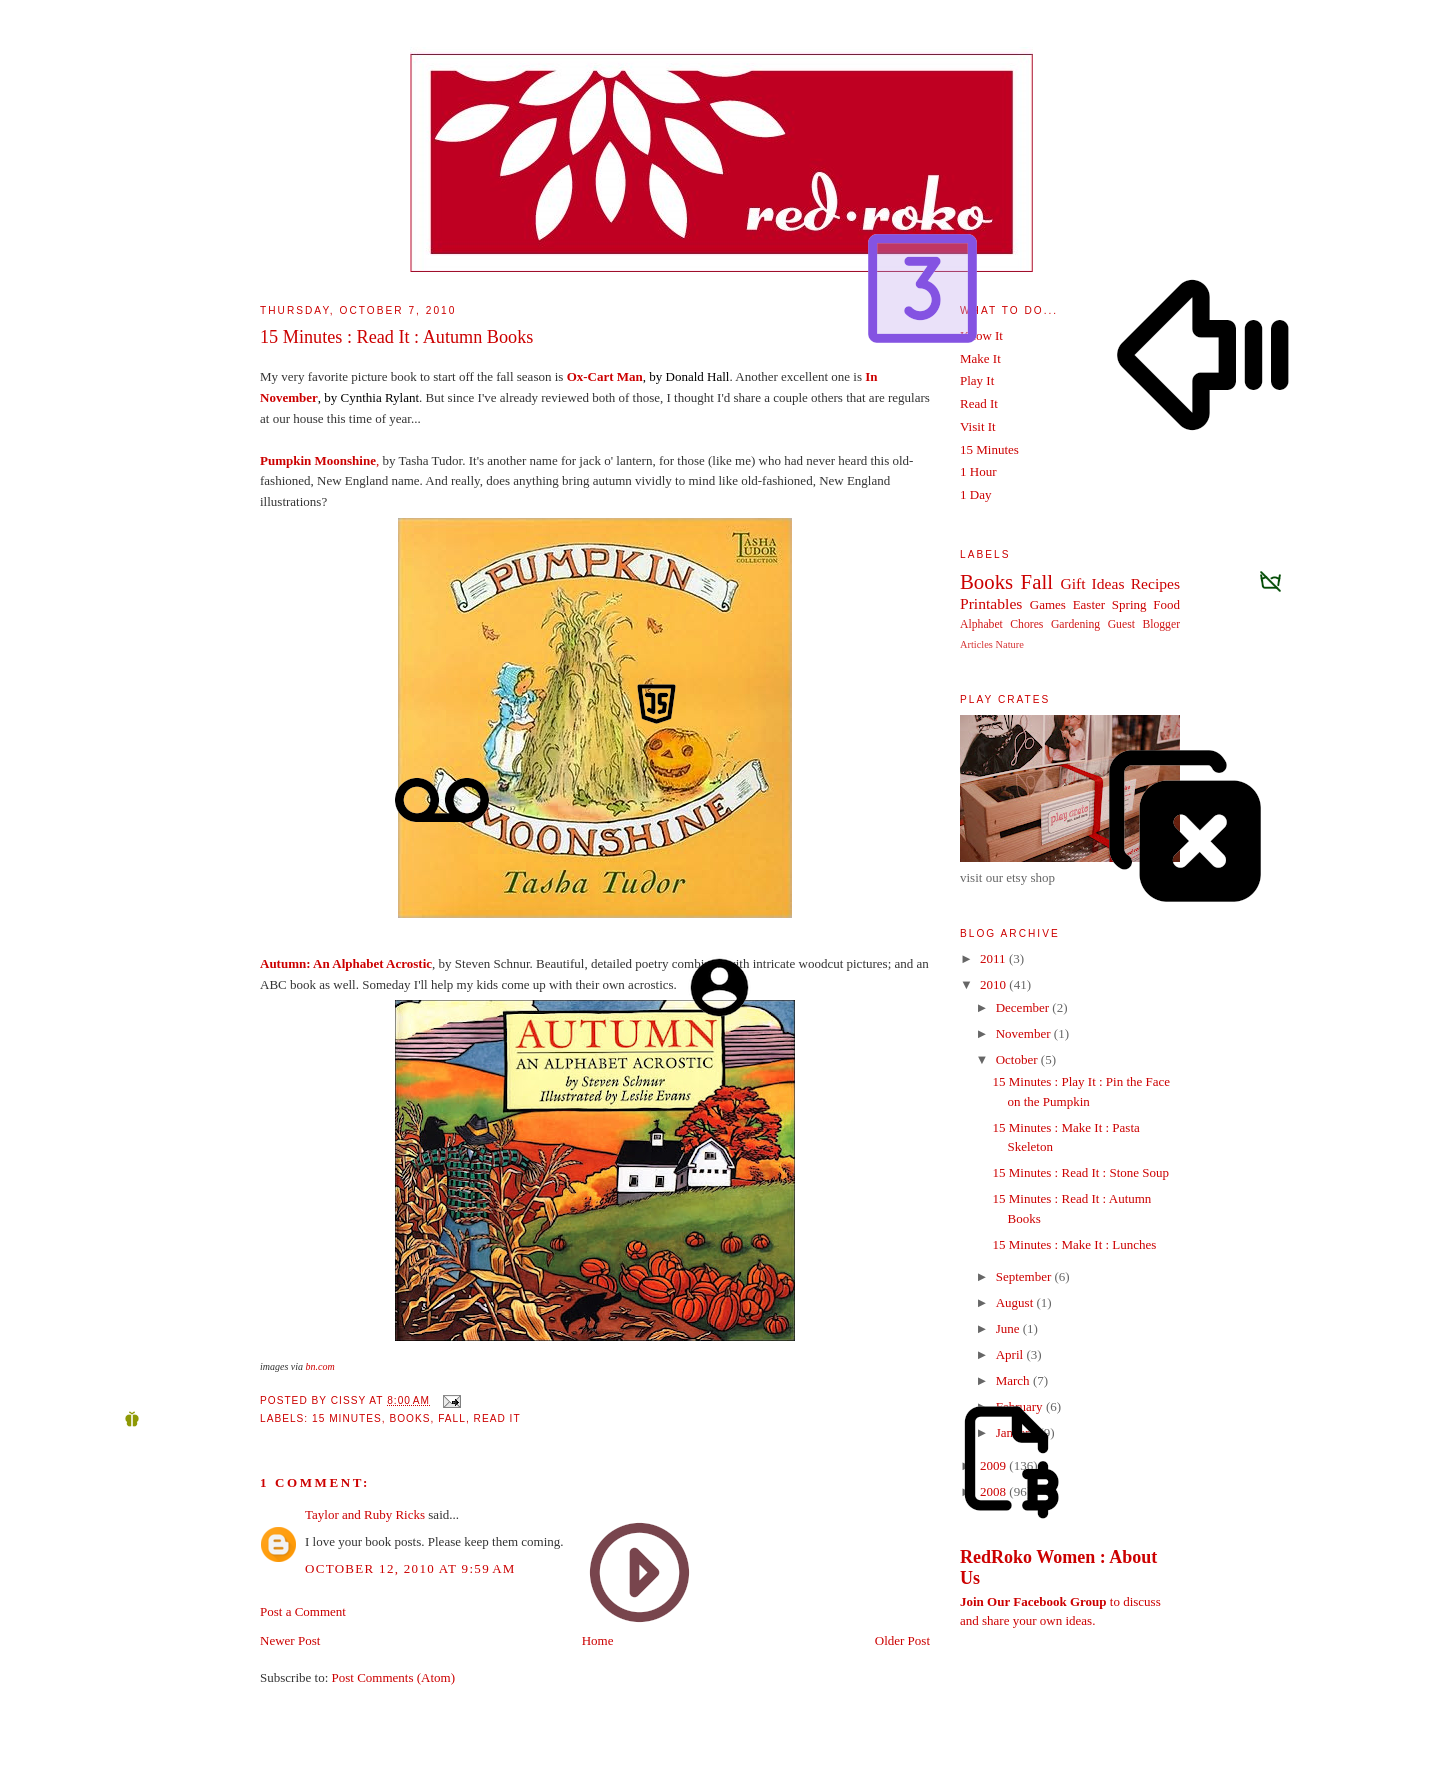  Describe the element at coordinates (719, 987) in the screenshot. I see `access your profile or account settings` at that location.